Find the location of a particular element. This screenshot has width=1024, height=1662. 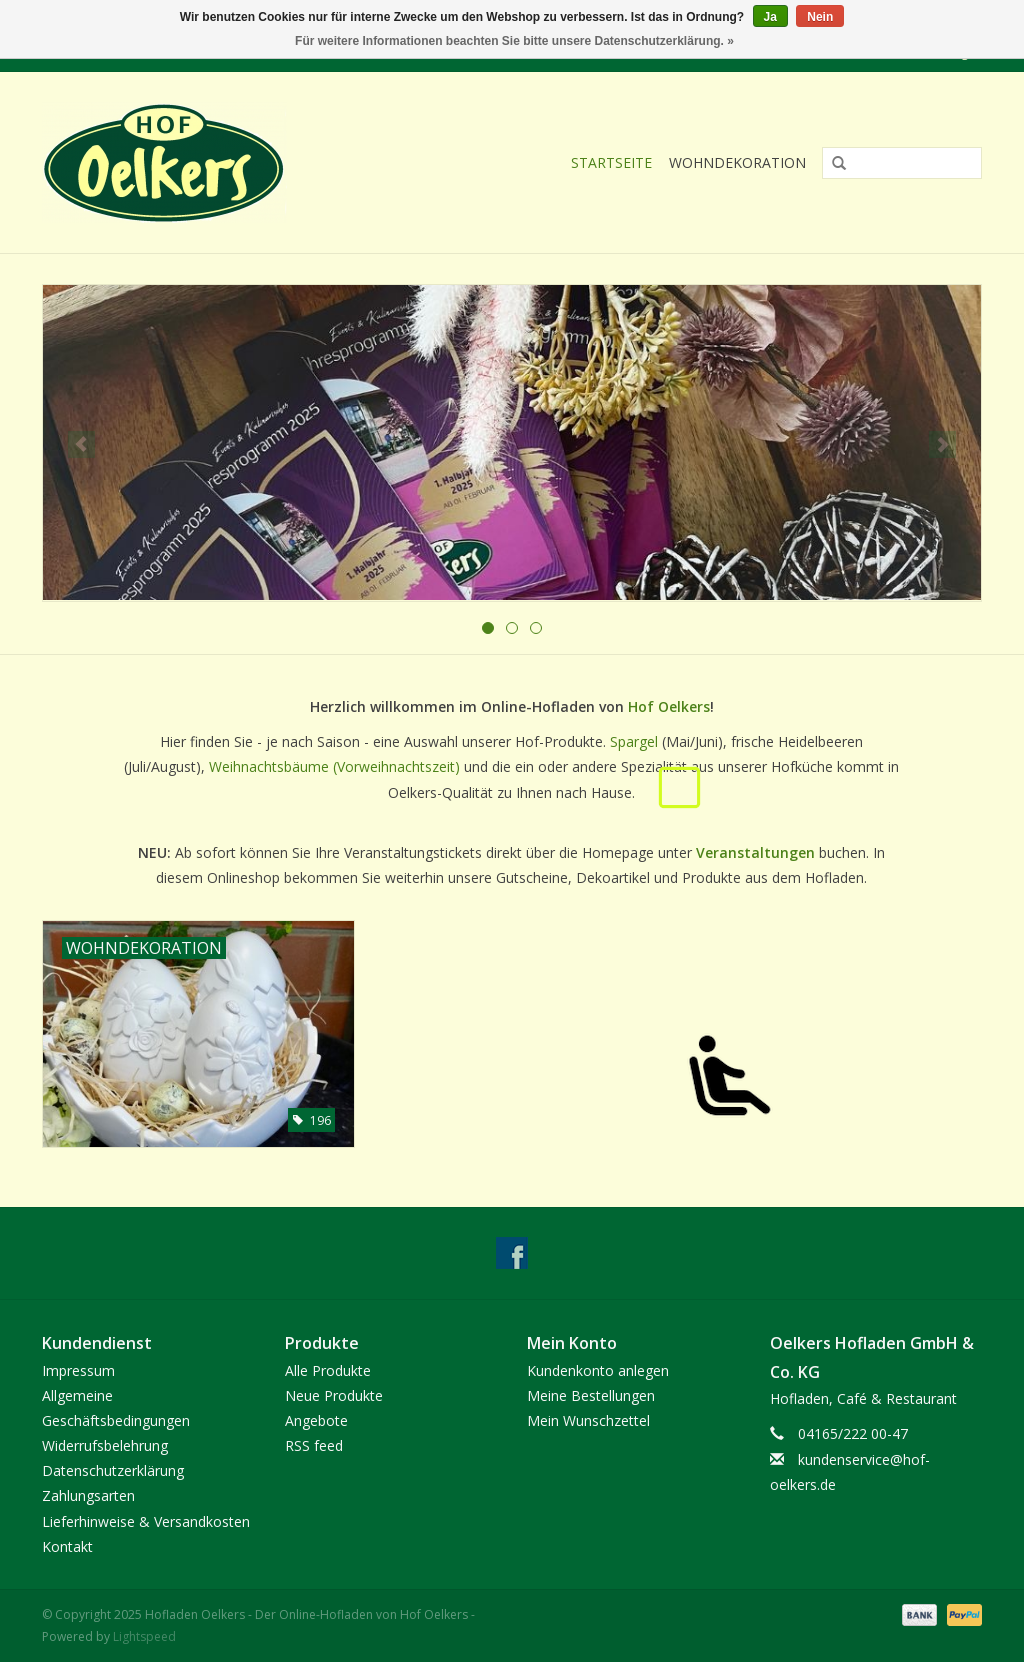

select extra legroom or recline seating is located at coordinates (730, 1077).